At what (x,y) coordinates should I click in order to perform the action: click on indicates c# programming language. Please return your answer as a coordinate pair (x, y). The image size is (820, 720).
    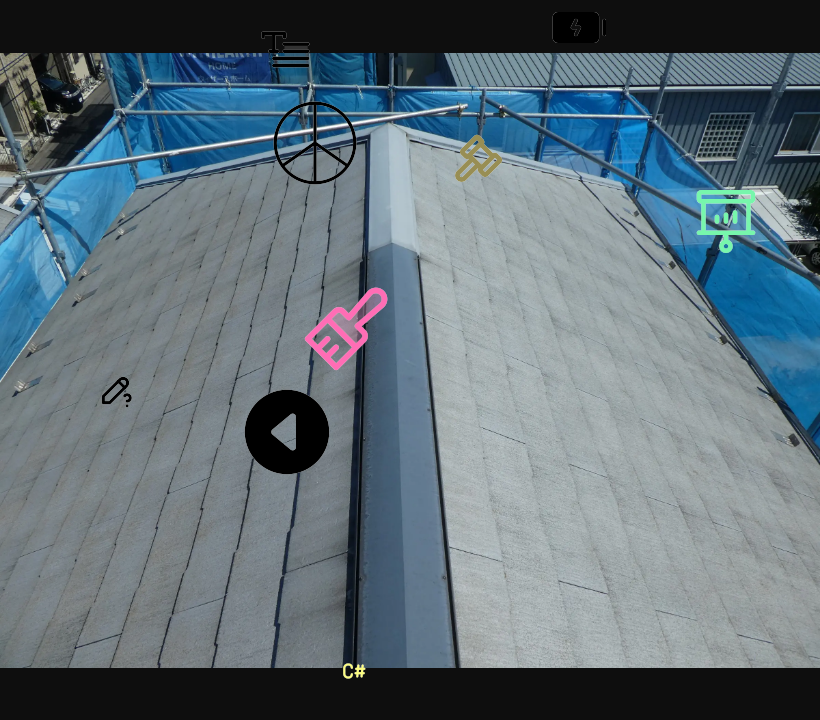
    Looking at the image, I should click on (354, 671).